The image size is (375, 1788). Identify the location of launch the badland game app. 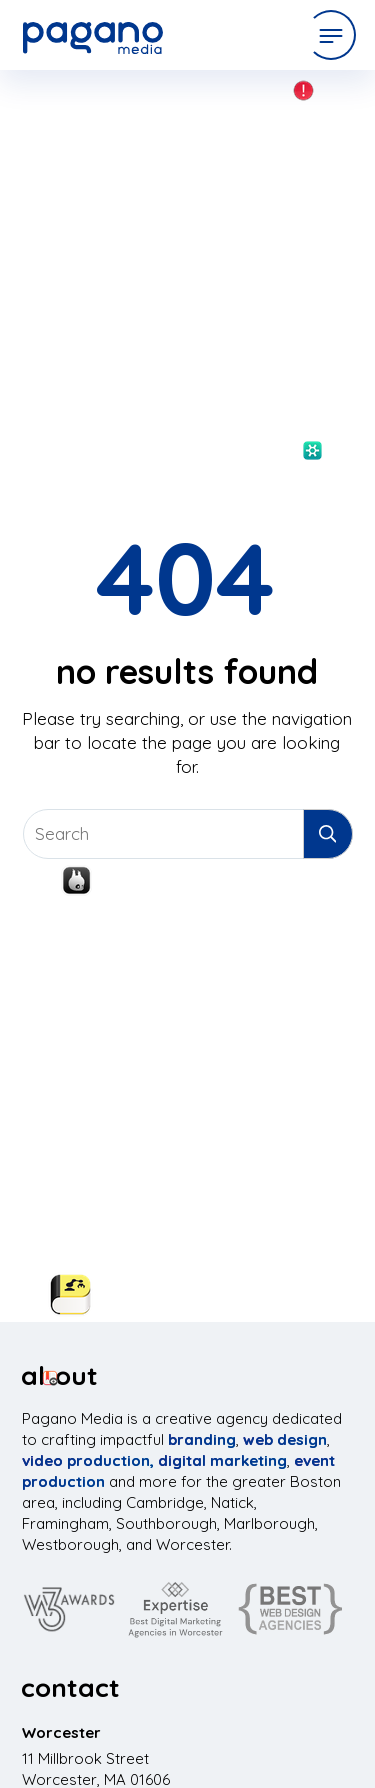
(76, 880).